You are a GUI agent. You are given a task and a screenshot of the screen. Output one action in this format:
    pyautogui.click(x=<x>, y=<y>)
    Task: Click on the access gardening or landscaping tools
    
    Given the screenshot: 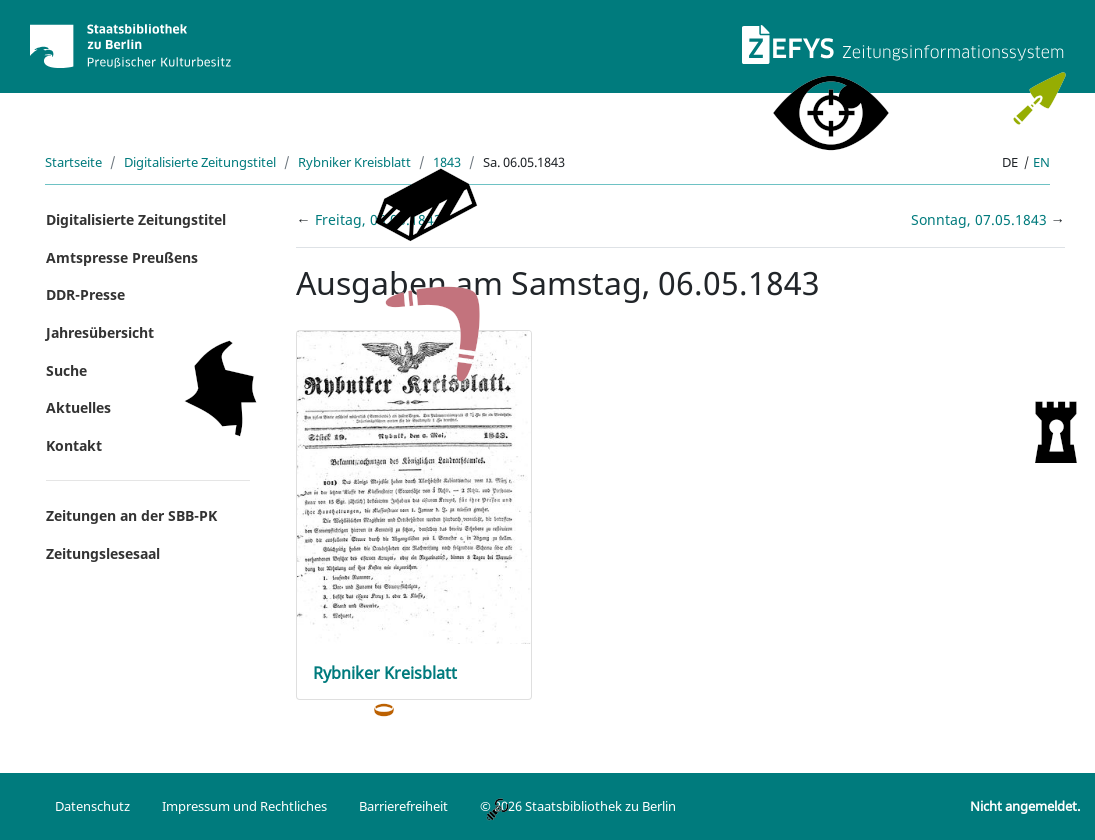 What is the action you would take?
    pyautogui.click(x=1039, y=98)
    